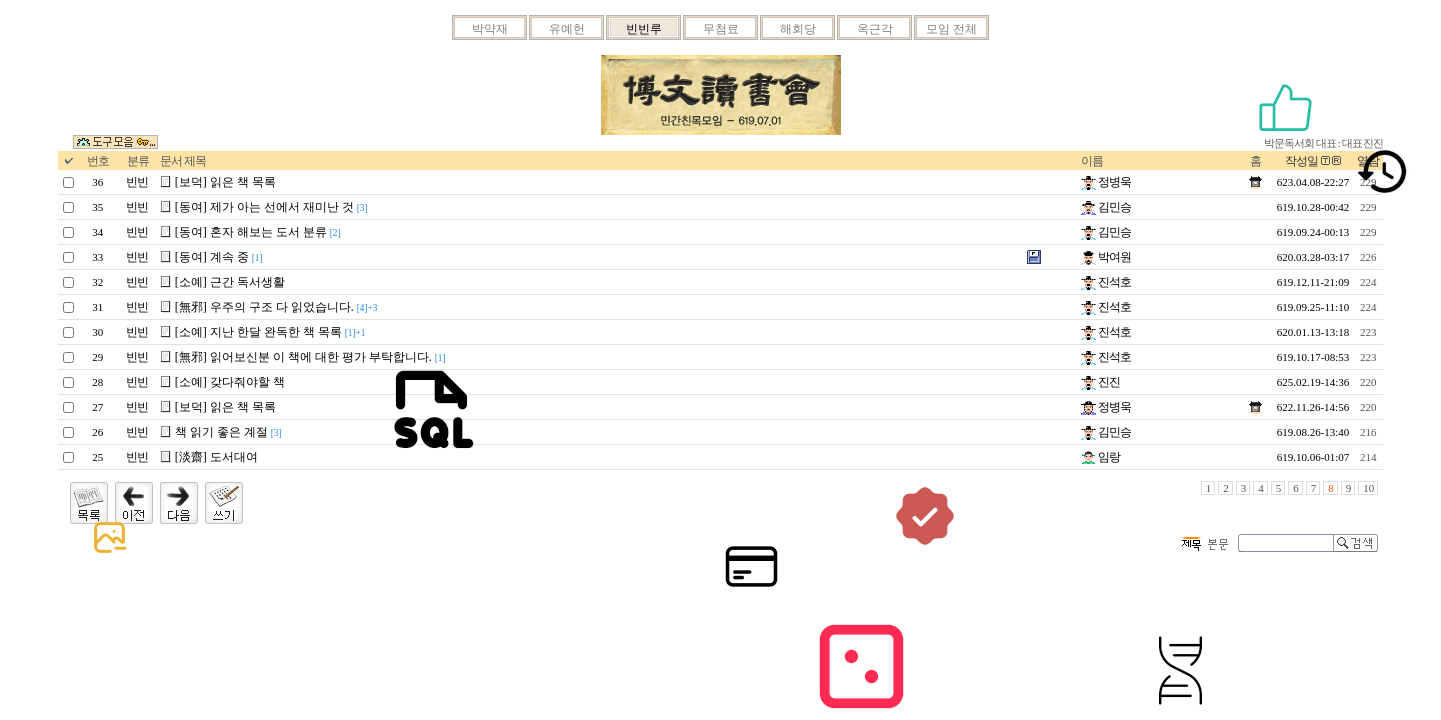  What do you see at coordinates (861, 666) in the screenshot?
I see `roll dice or generate random number` at bounding box center [861, 666].